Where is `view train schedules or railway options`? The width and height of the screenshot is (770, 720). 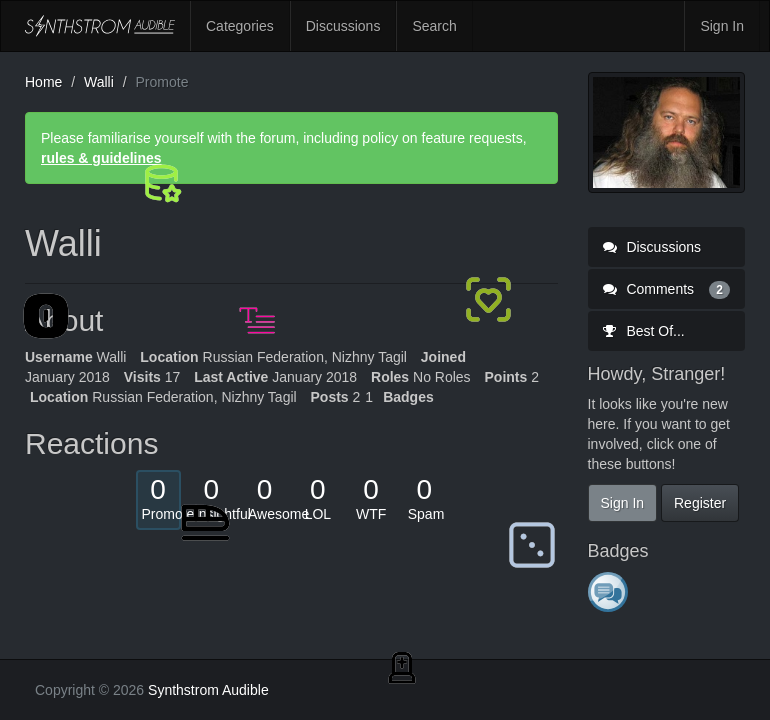 view train schedules or railway options is located at coordinates (205, 521).